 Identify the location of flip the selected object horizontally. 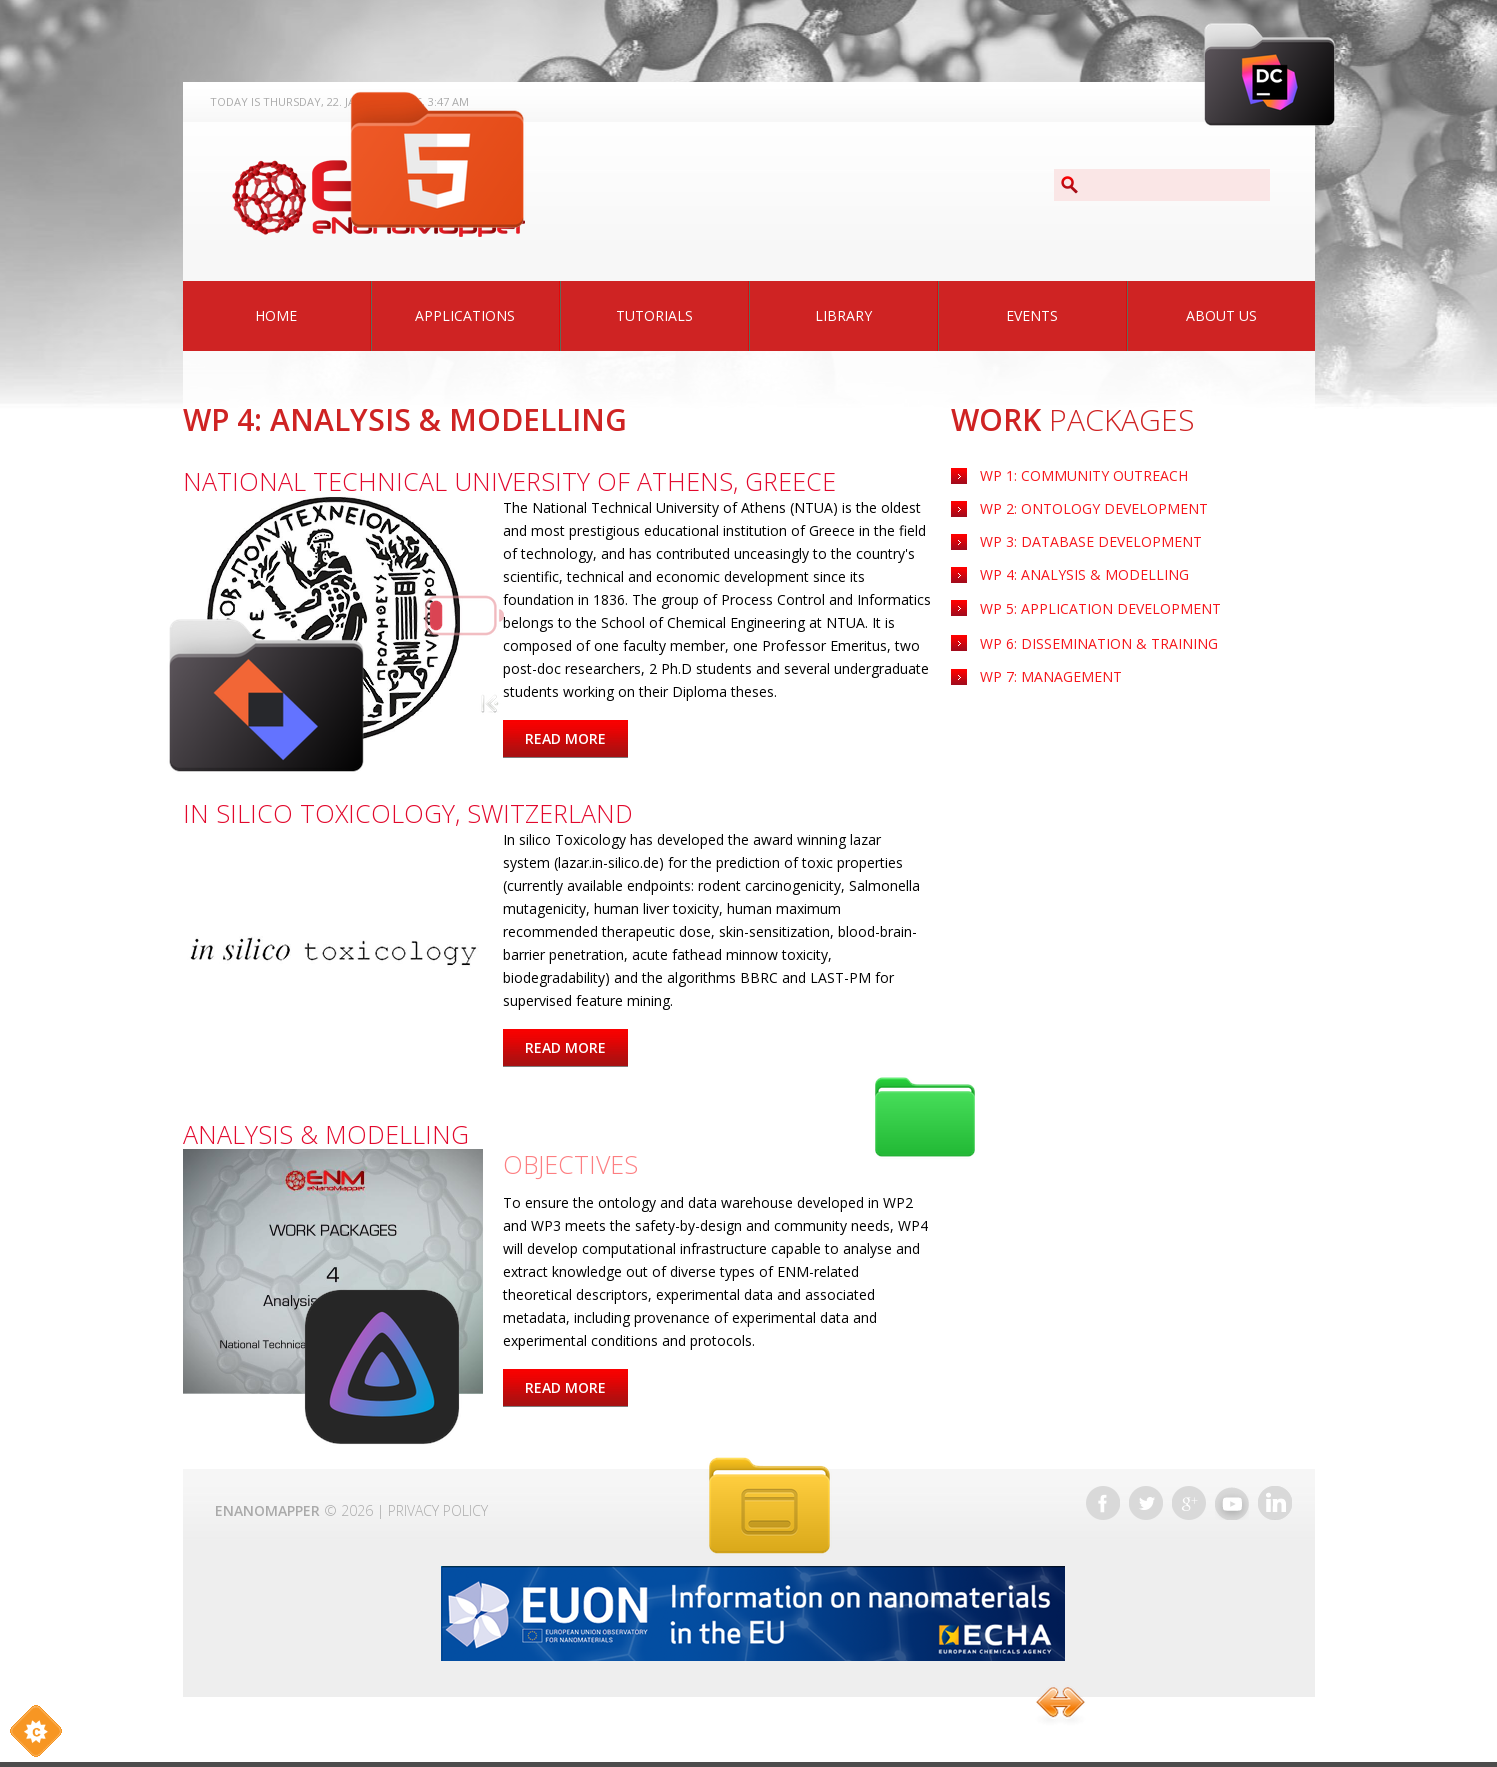
(1060, 1700).